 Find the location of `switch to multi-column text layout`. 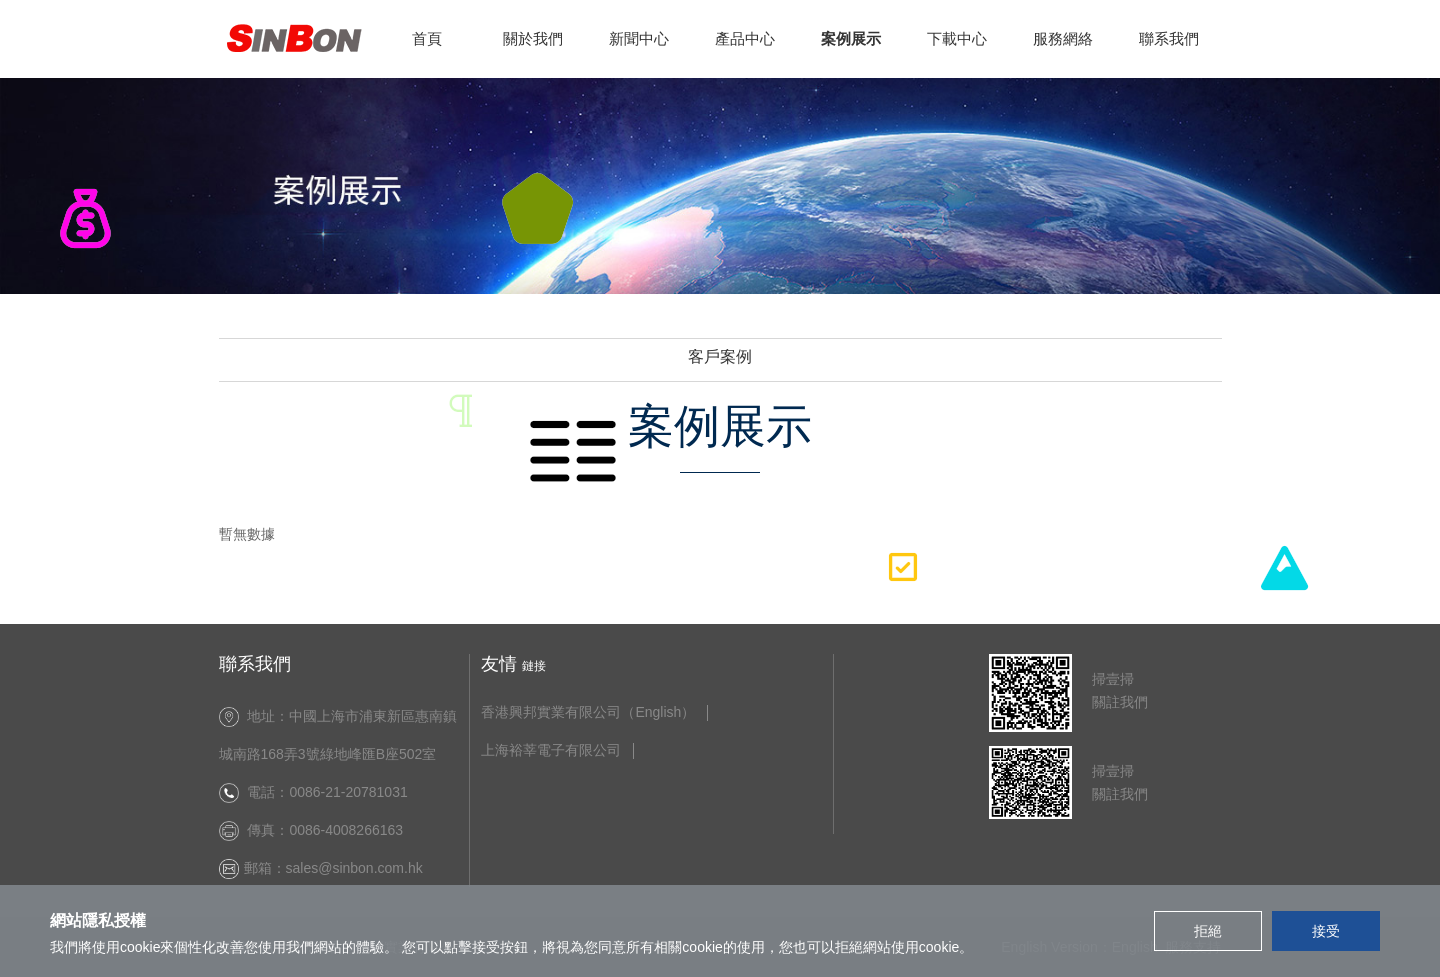

switch to multi-column text layout is located at coordinates (573, 453).